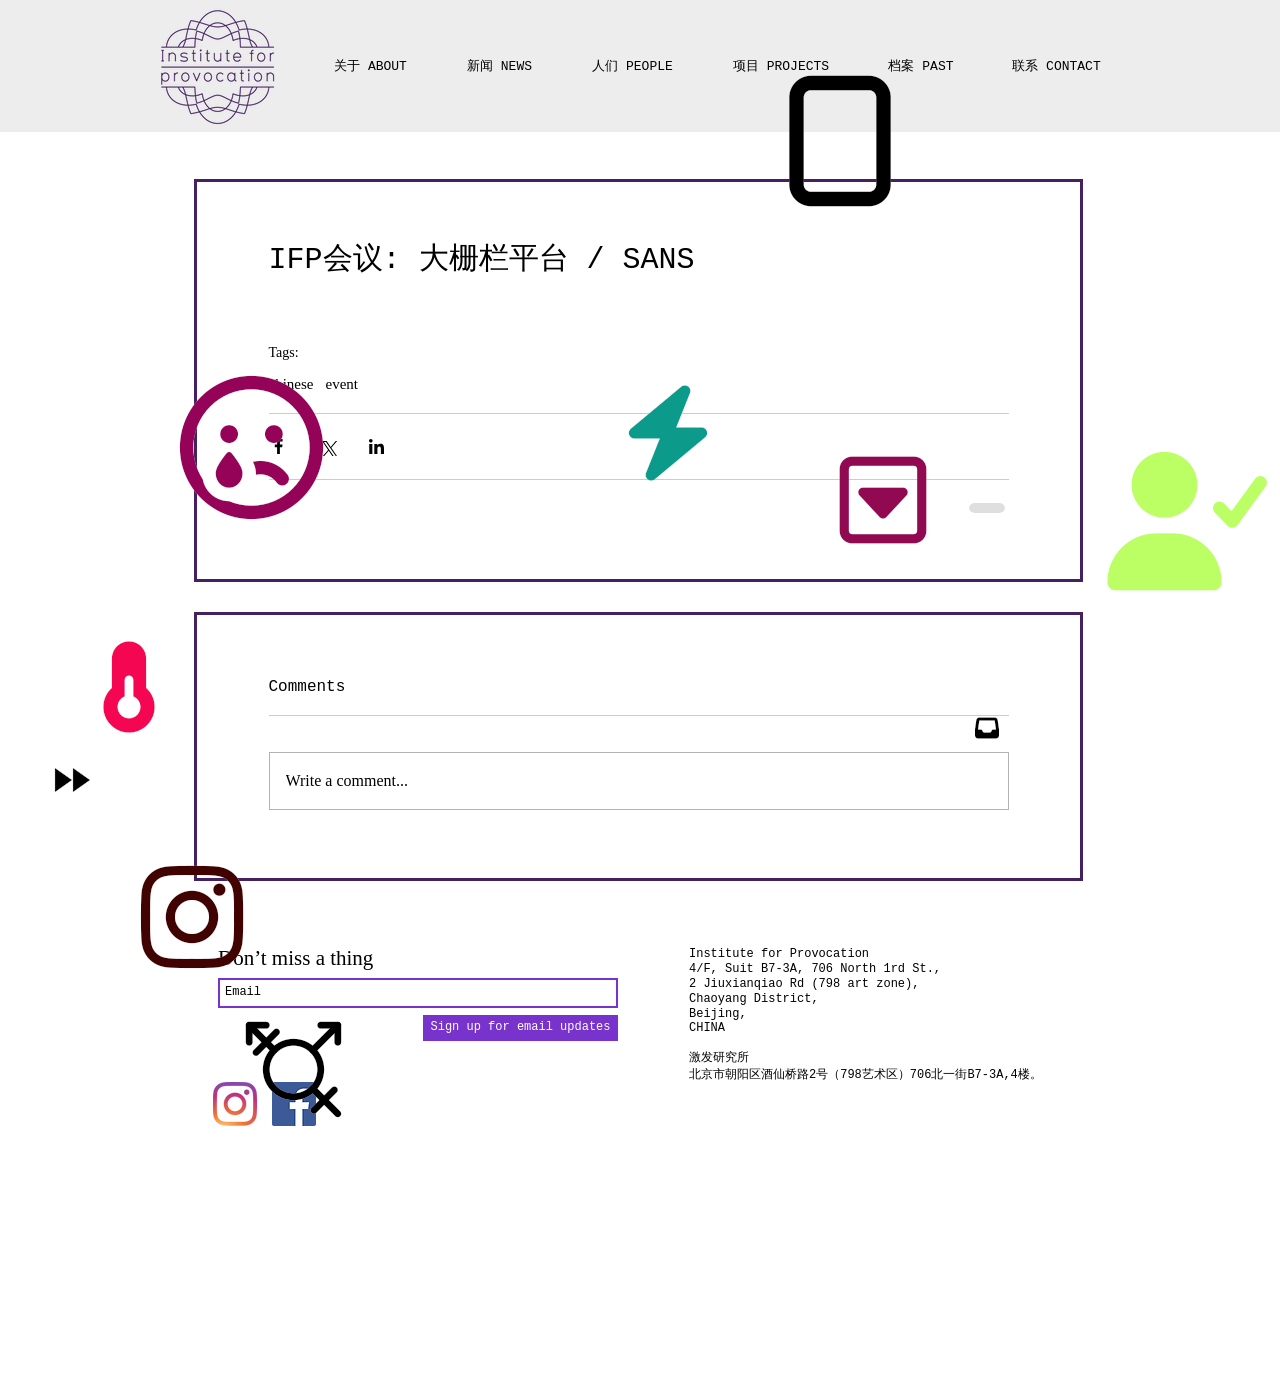  Describe the element at coordinates (883, 500) in the screenshot. I see `expand dropdown menu` at that location.